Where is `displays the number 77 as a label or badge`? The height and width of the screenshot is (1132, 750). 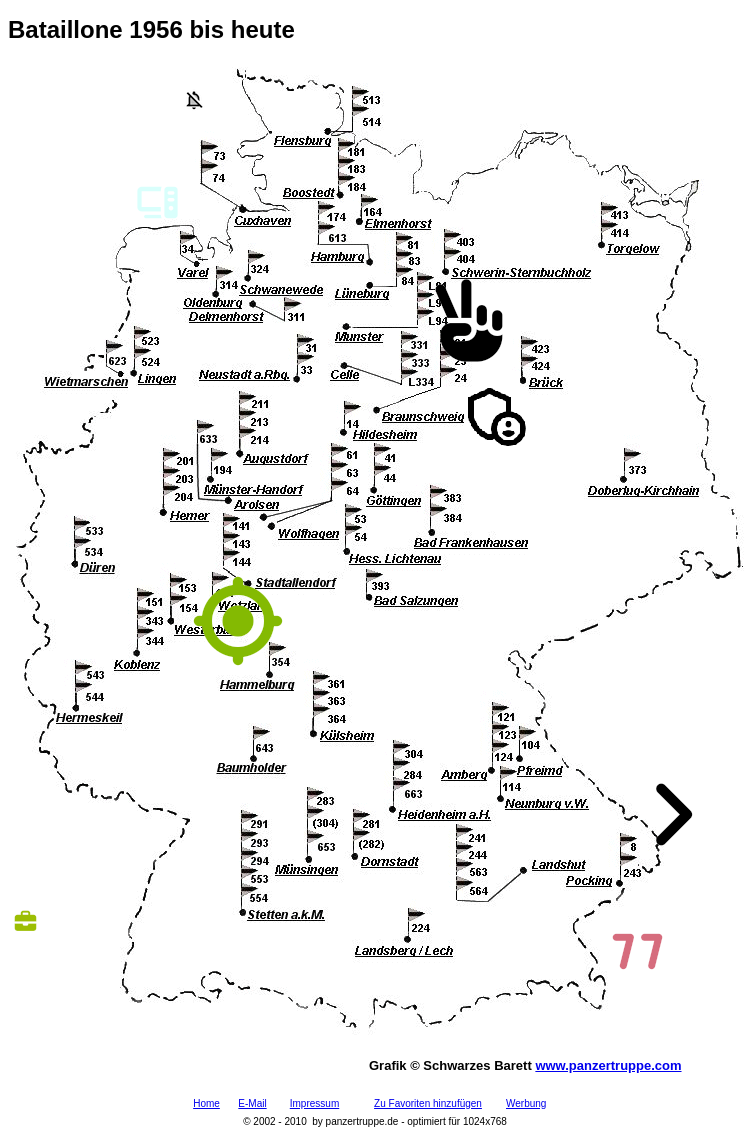 displays the number 77 as a label or badge is located at coordinates (637, 951).